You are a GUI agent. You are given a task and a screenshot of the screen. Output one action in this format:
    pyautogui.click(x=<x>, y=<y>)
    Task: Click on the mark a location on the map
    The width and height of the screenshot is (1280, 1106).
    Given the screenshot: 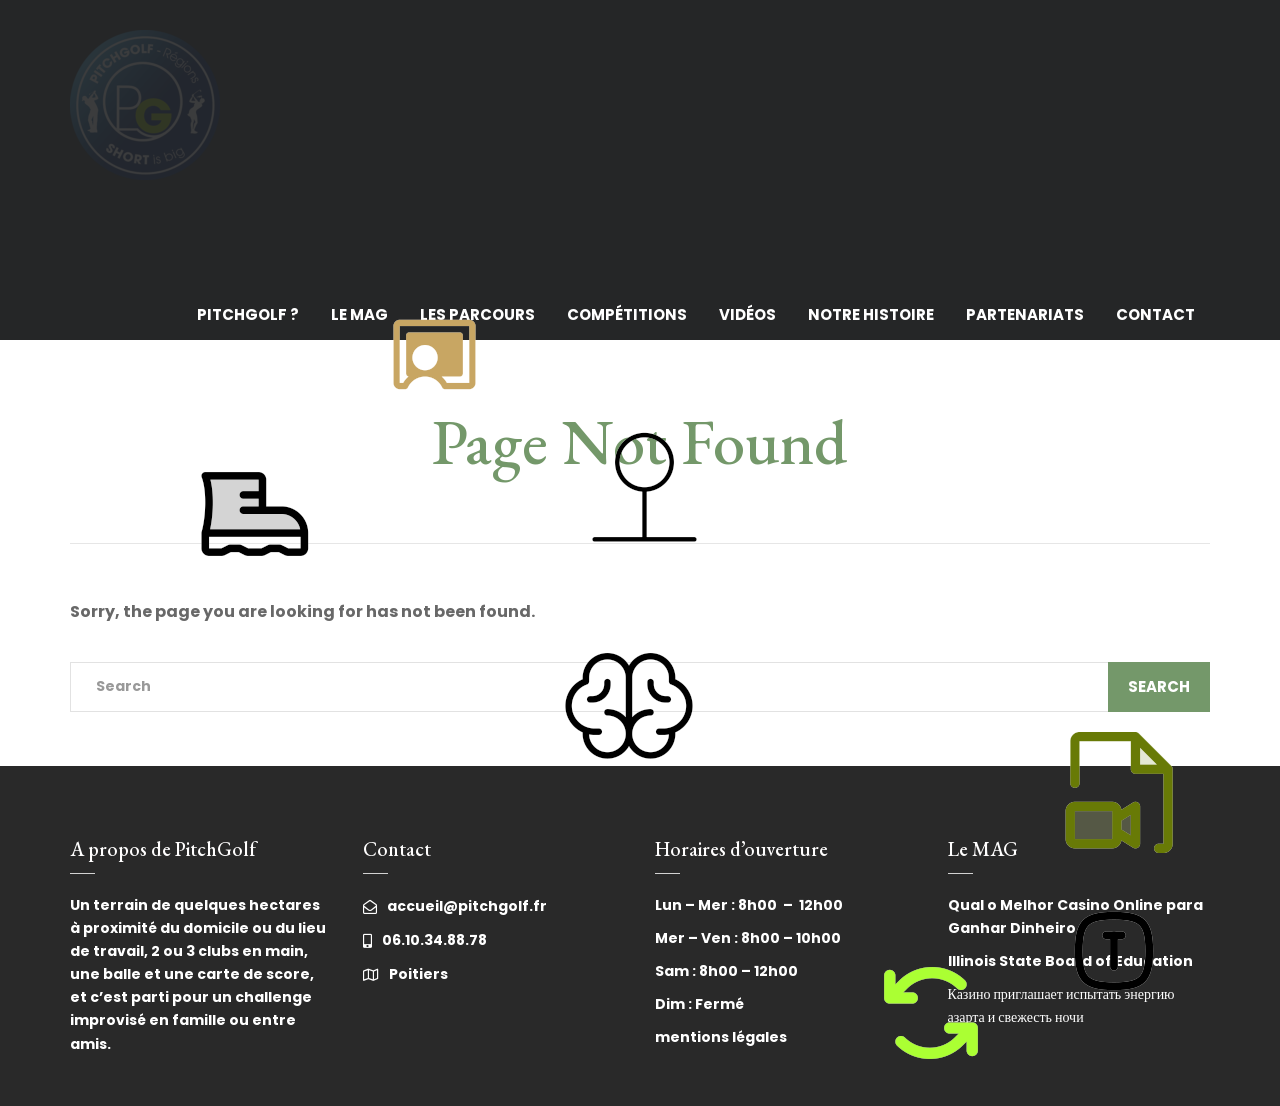 What is the action you would take?
    pyautogui.click(x=644, y=489)
    